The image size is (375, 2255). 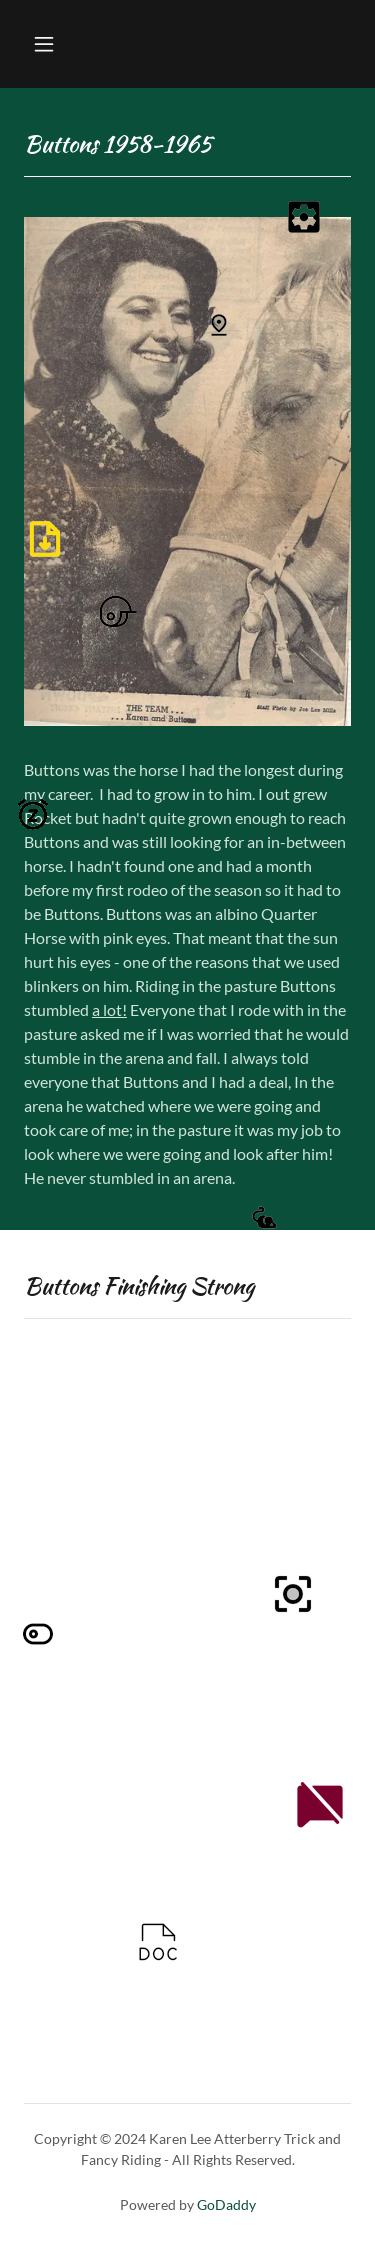 I want to click on access baseball or sports settings, so click(x=117, y=612).